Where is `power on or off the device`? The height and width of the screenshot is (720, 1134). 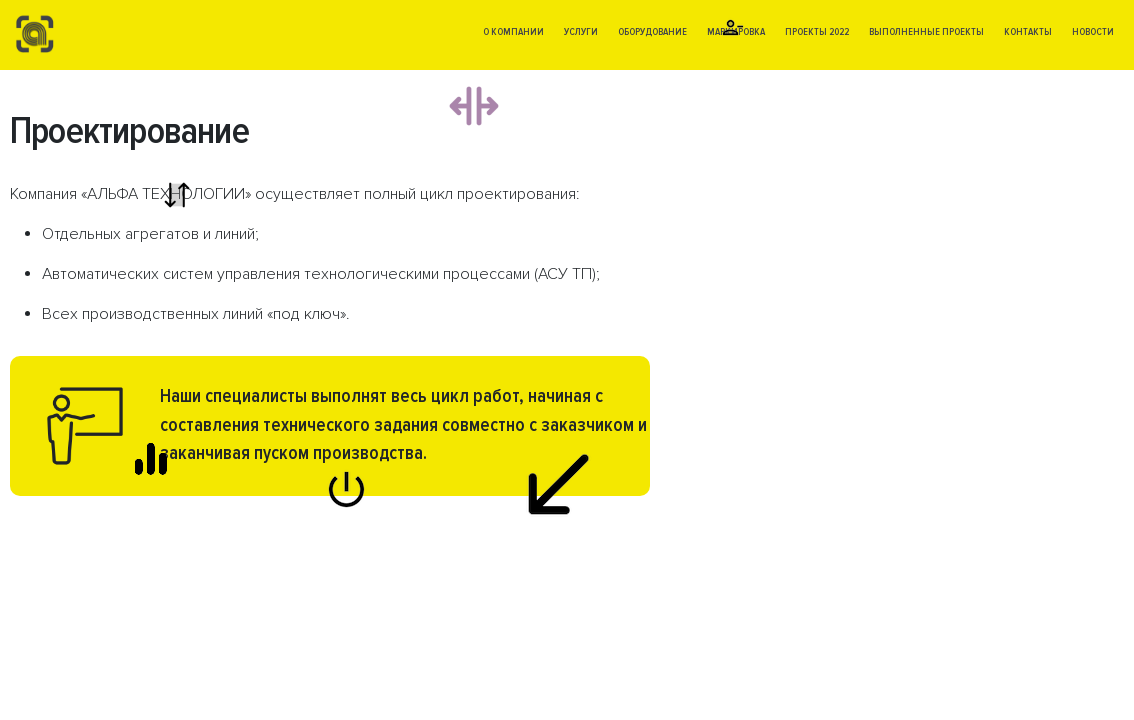 power on or off the device is located at coordinates (346, 489).